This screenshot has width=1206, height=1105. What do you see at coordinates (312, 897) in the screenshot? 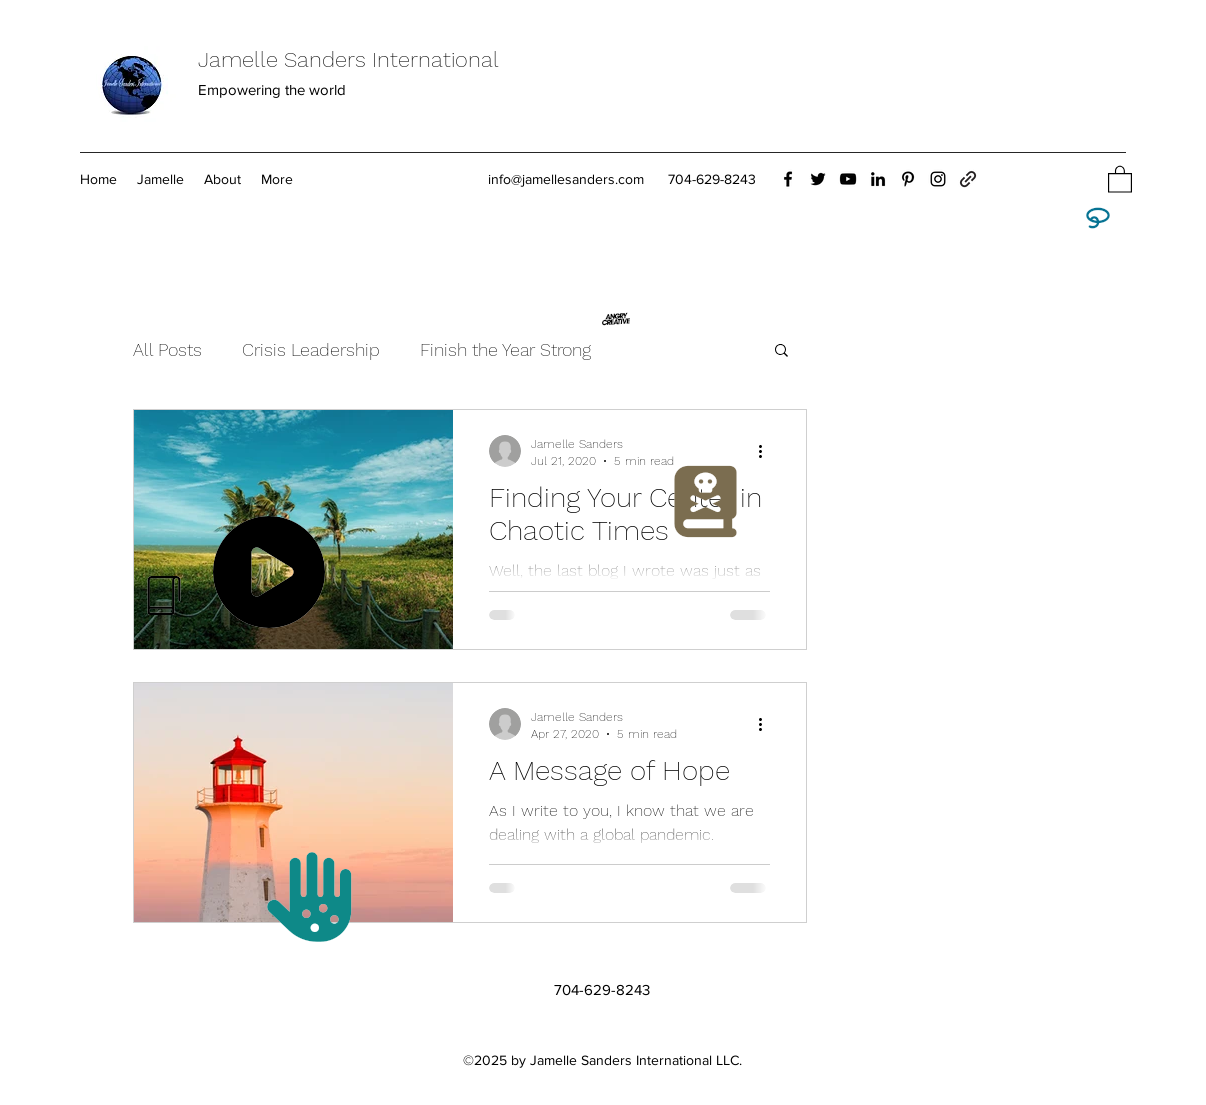
I see `indicates allergy information or warnings` at bounding box center [312, 897].